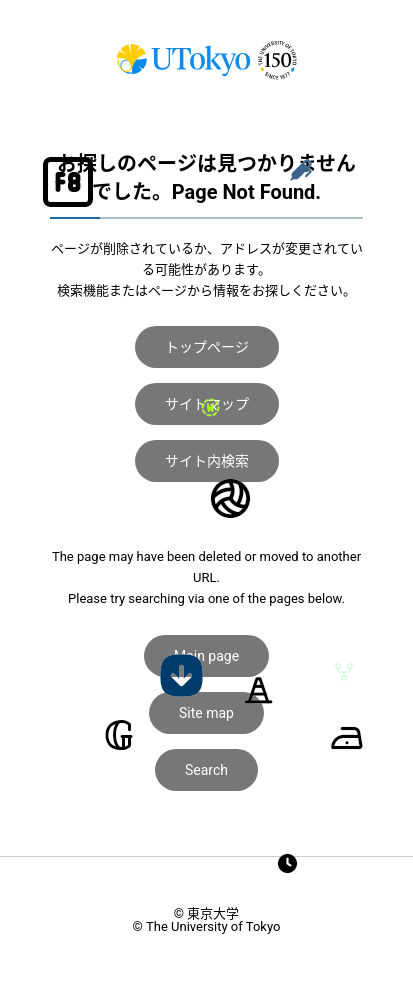 This screenshot has height=983, width=413. I want to click on iron clothing or fabric care, so click(347, 738).